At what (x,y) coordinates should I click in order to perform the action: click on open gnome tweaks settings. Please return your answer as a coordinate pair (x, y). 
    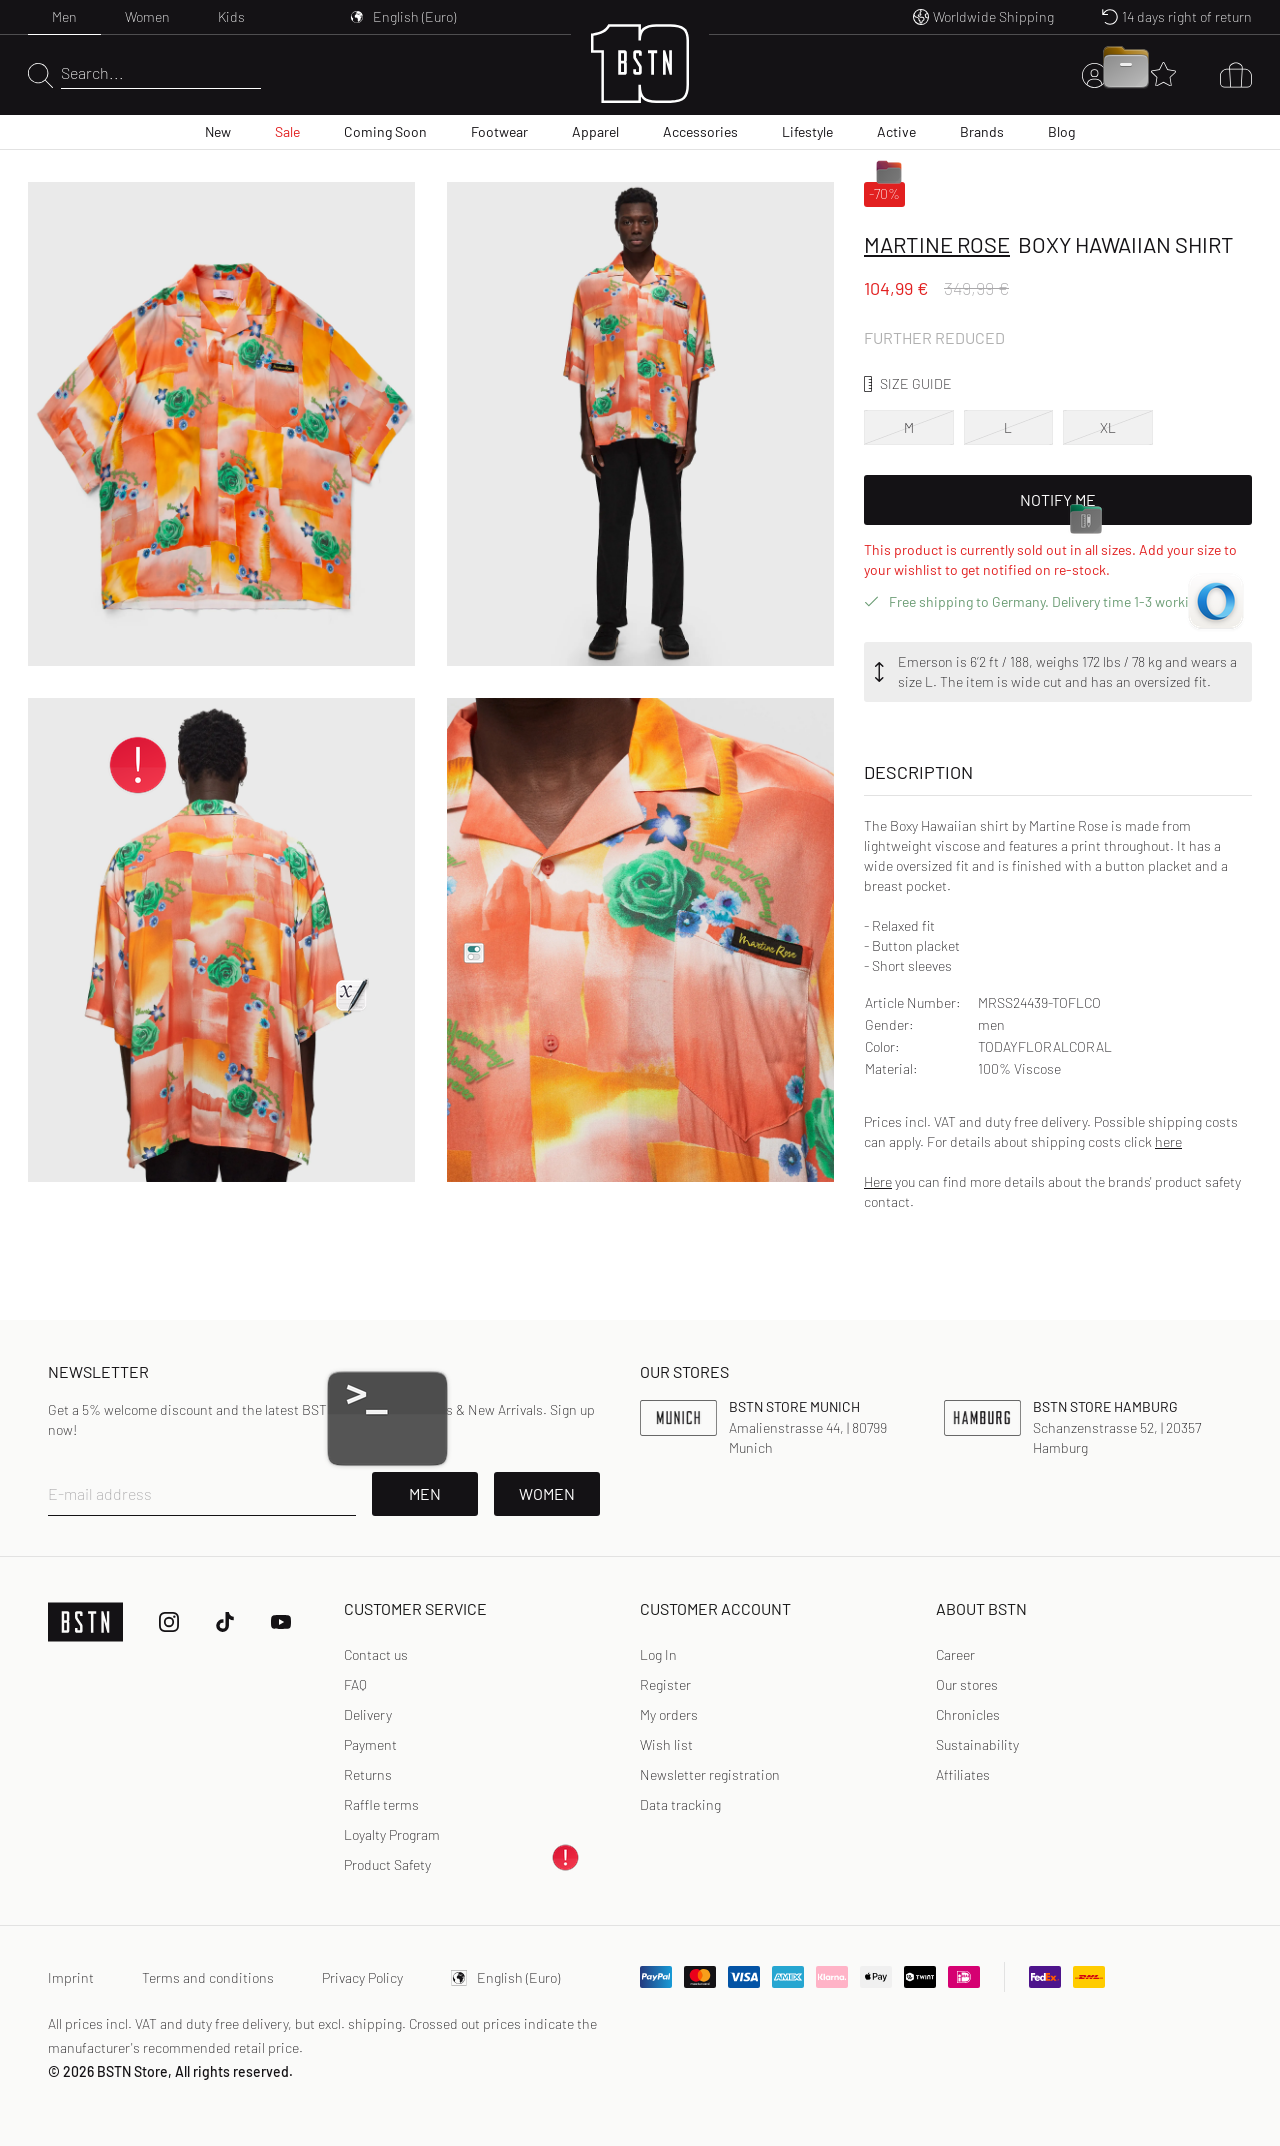
    Looking at the image, I should click on (474, 953).